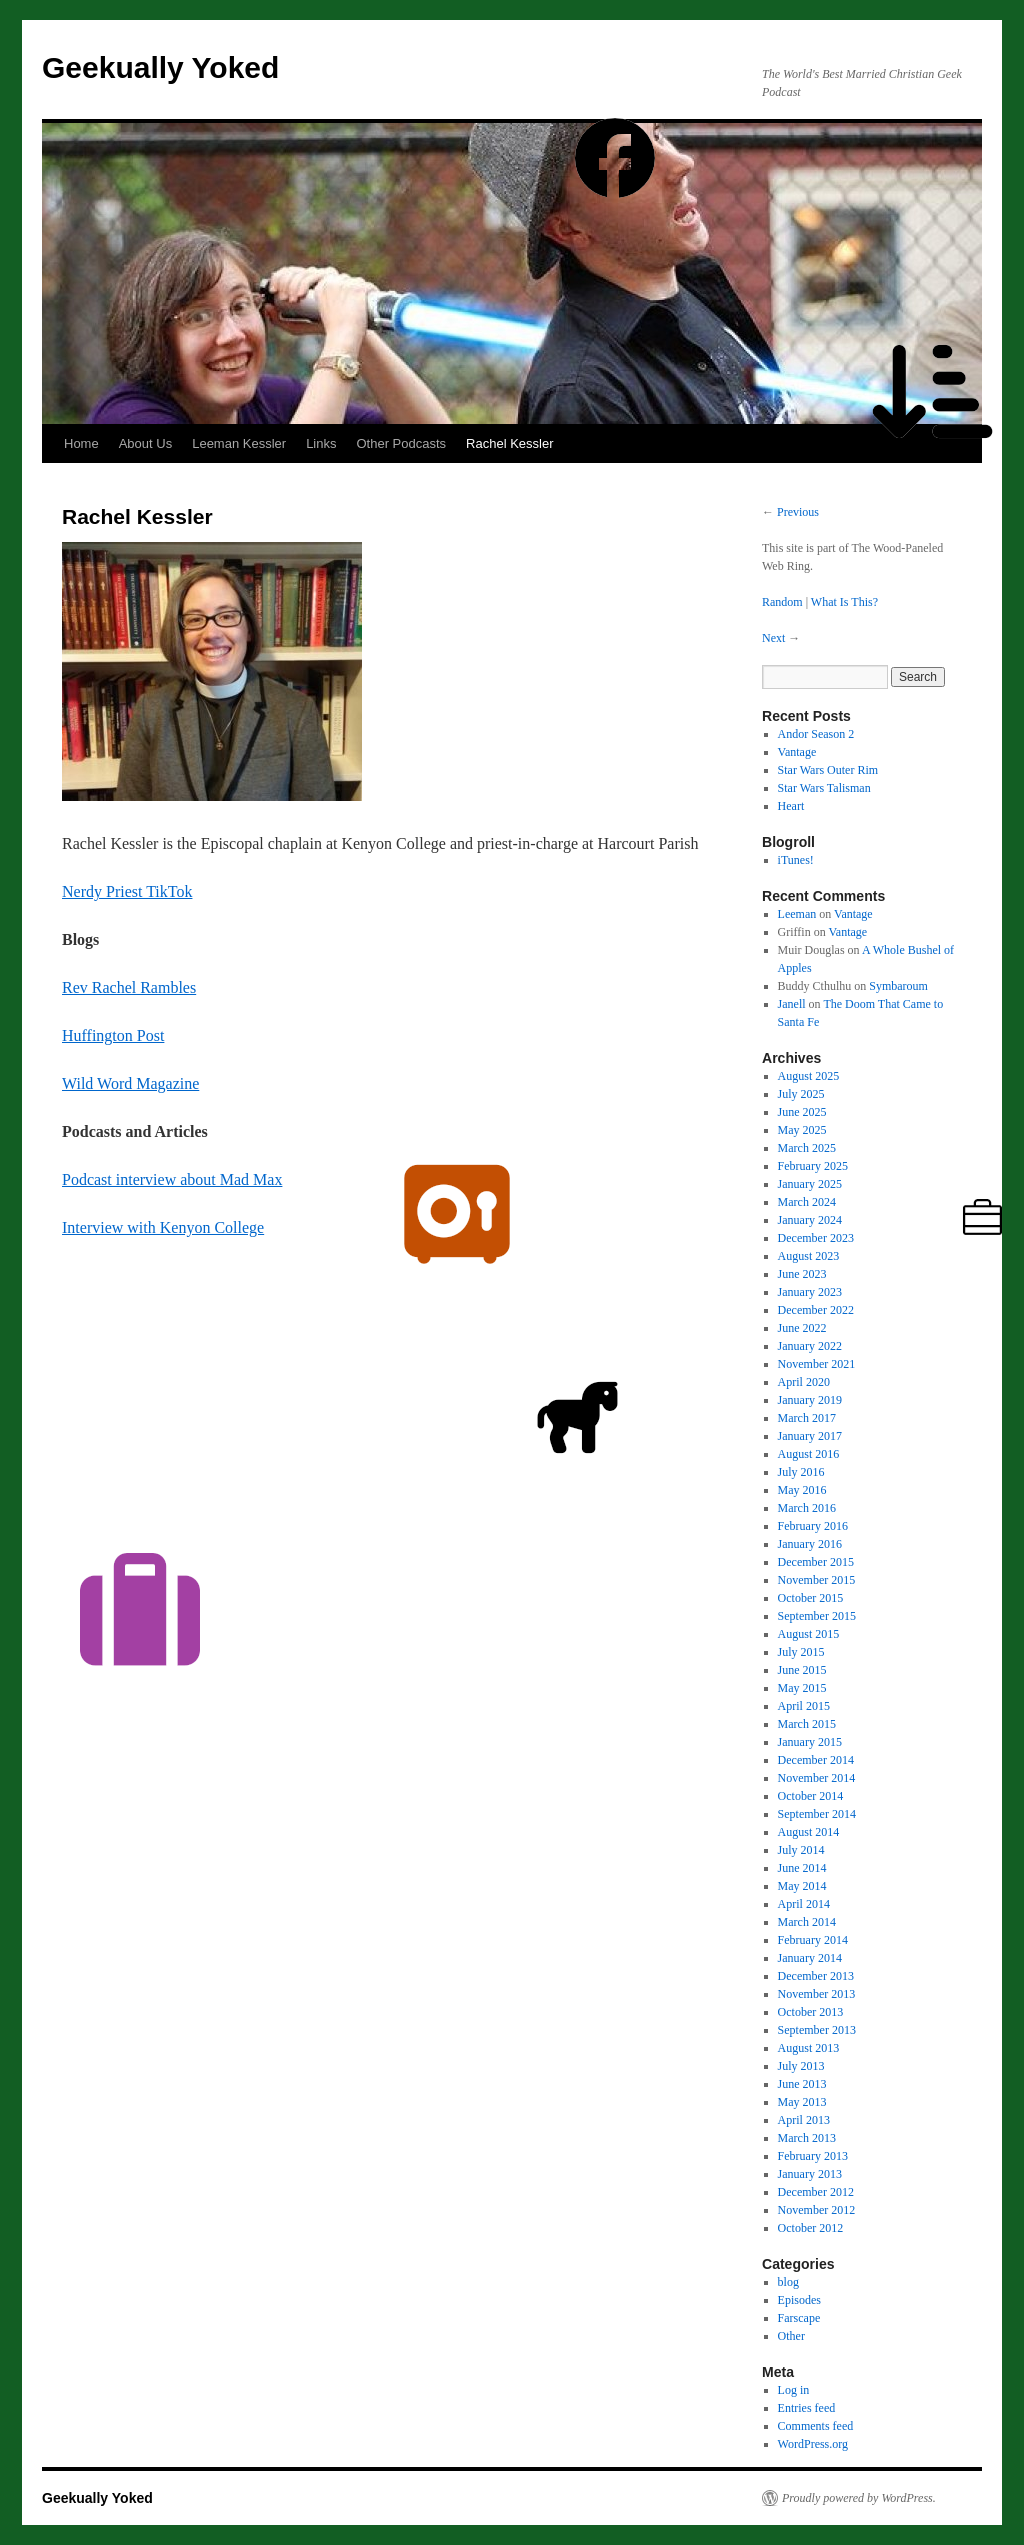 The width and height of the screenshot is (1024, 2545). What do you see at coordinates (982, 1218) in the screenshot?
I see `access work or business documents` at bounding box center [982, 1218].